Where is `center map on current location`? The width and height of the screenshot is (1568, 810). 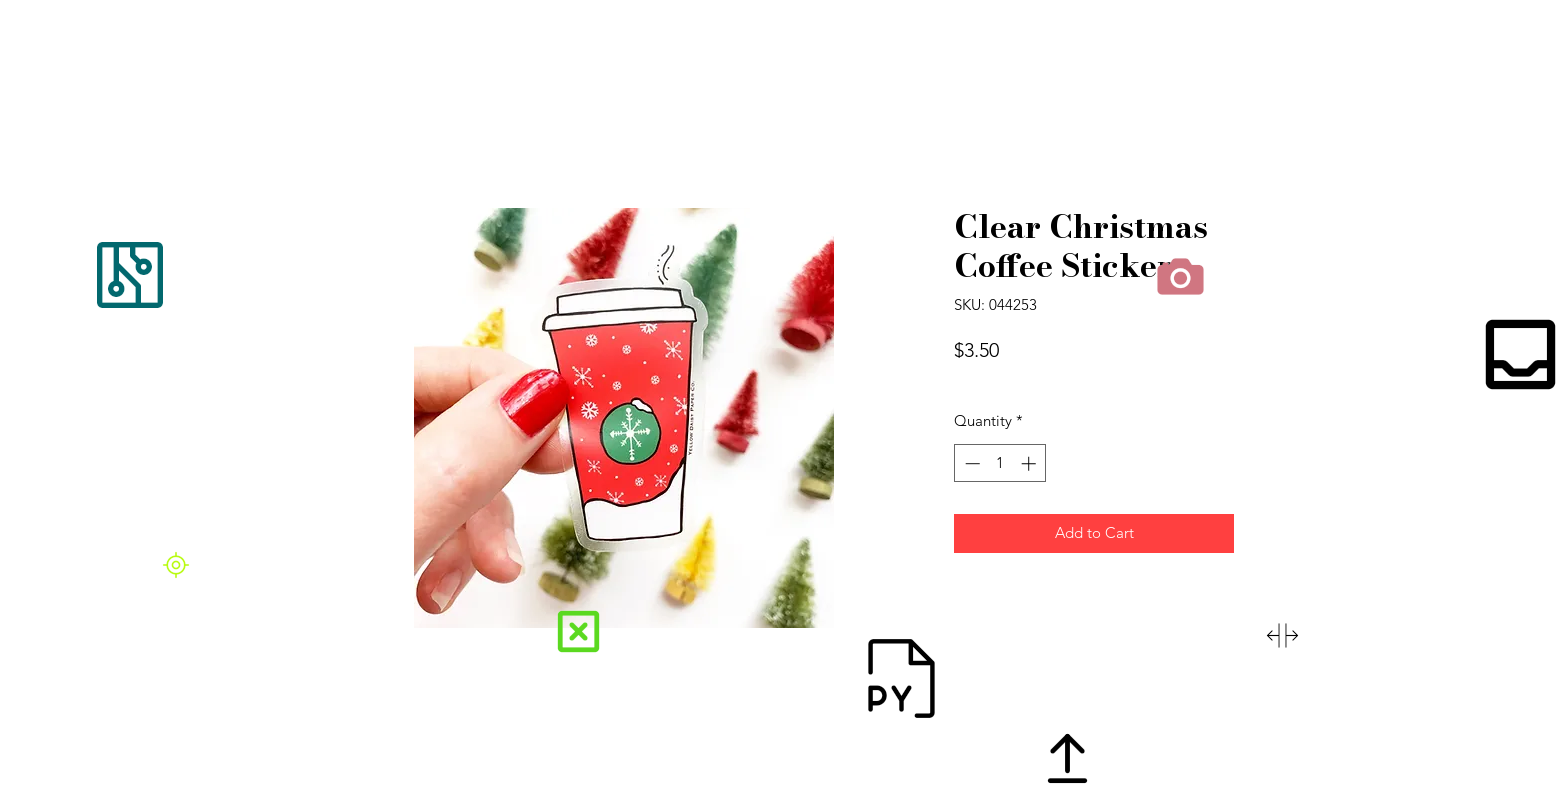 center map on current location is located at coordinates (176, 565).